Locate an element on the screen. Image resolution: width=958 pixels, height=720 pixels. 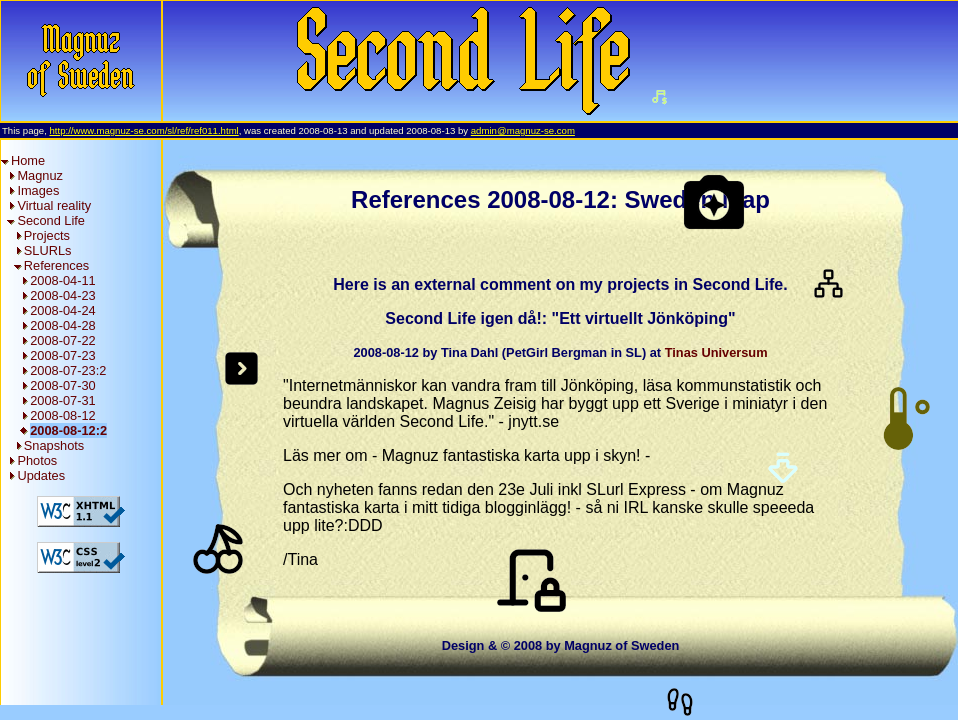
indicates fruit or food category is located at coordinates (218, 549).